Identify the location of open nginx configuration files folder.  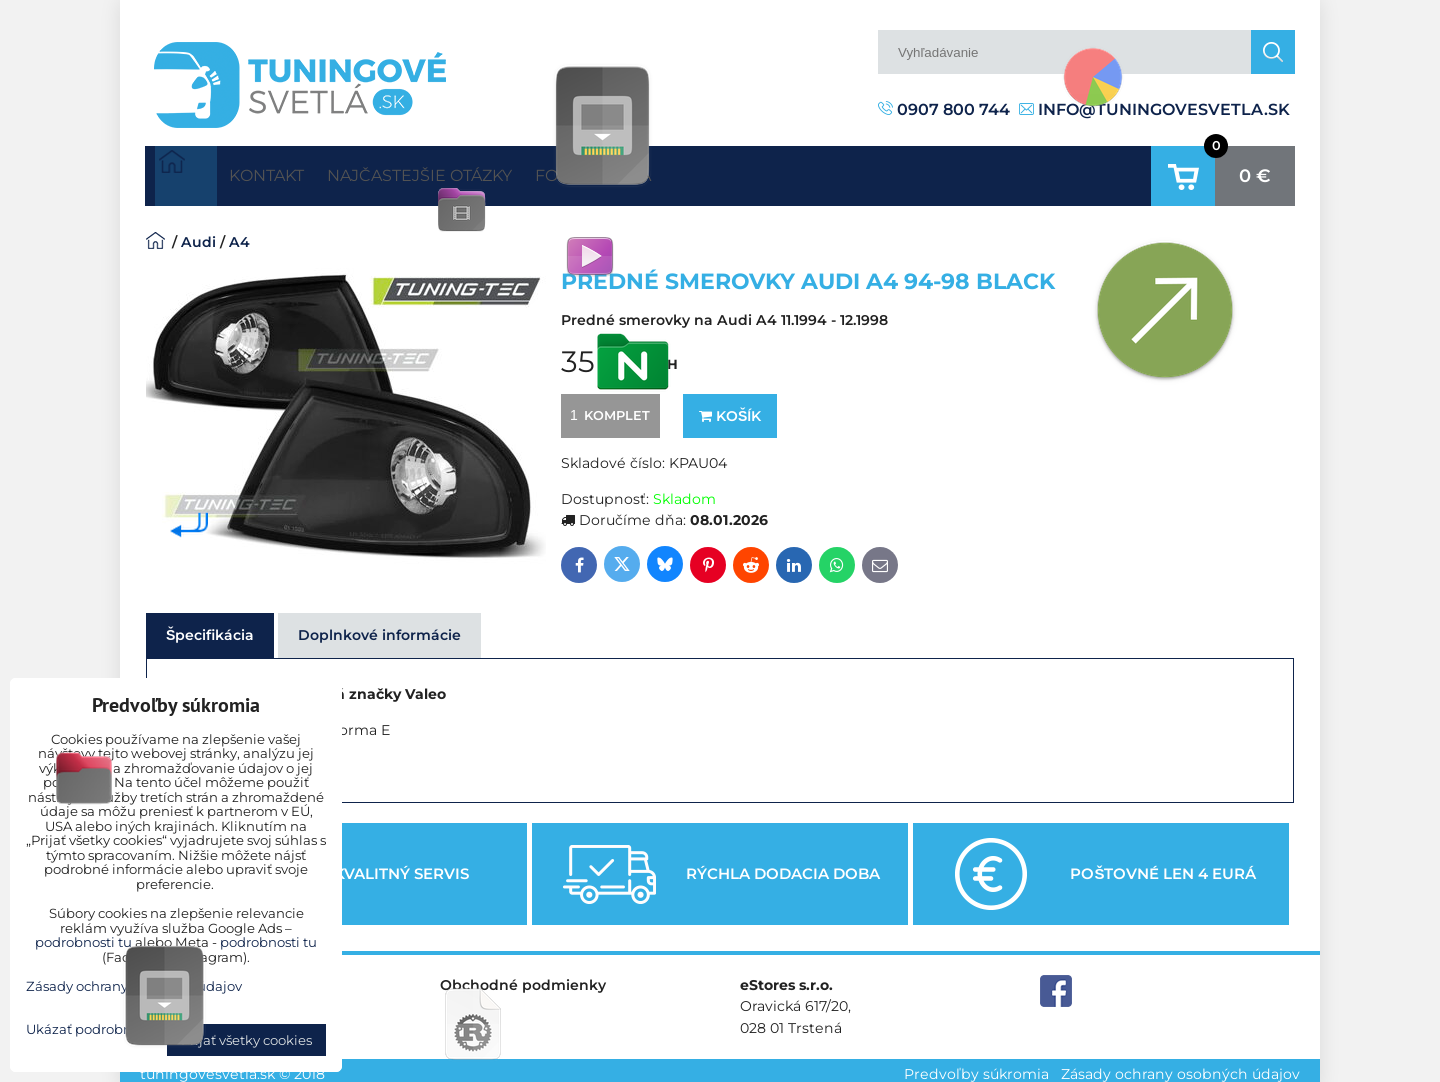
(632, 363).